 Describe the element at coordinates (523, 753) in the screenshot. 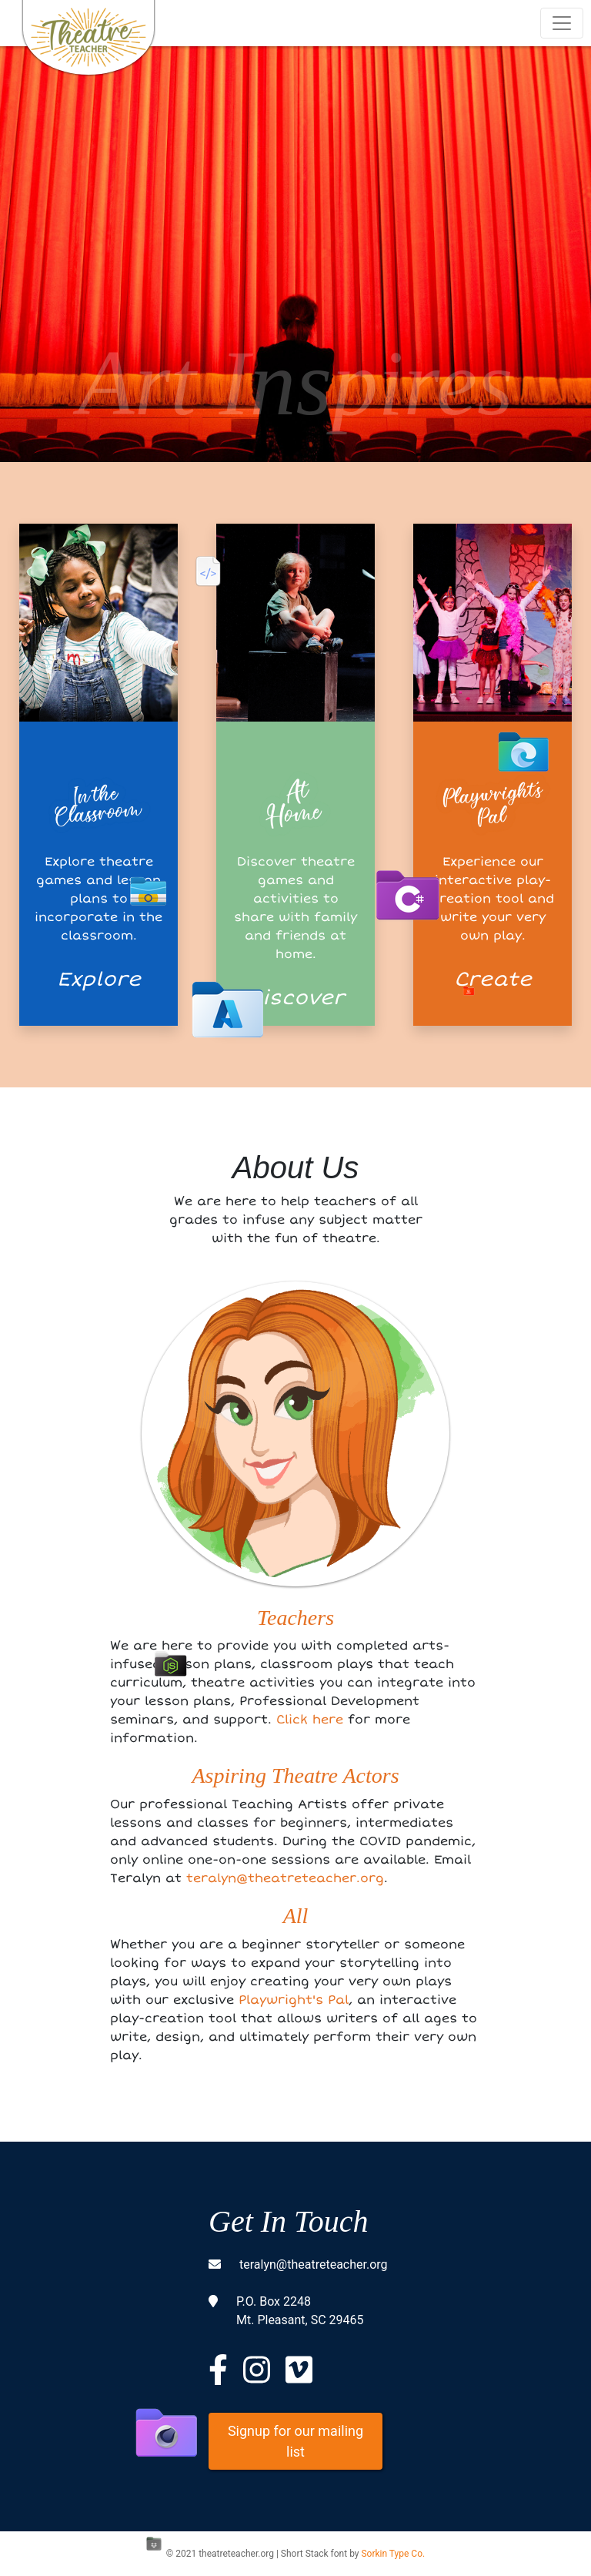

I see `open folder containing Microsoft Edge browser files` at that location.